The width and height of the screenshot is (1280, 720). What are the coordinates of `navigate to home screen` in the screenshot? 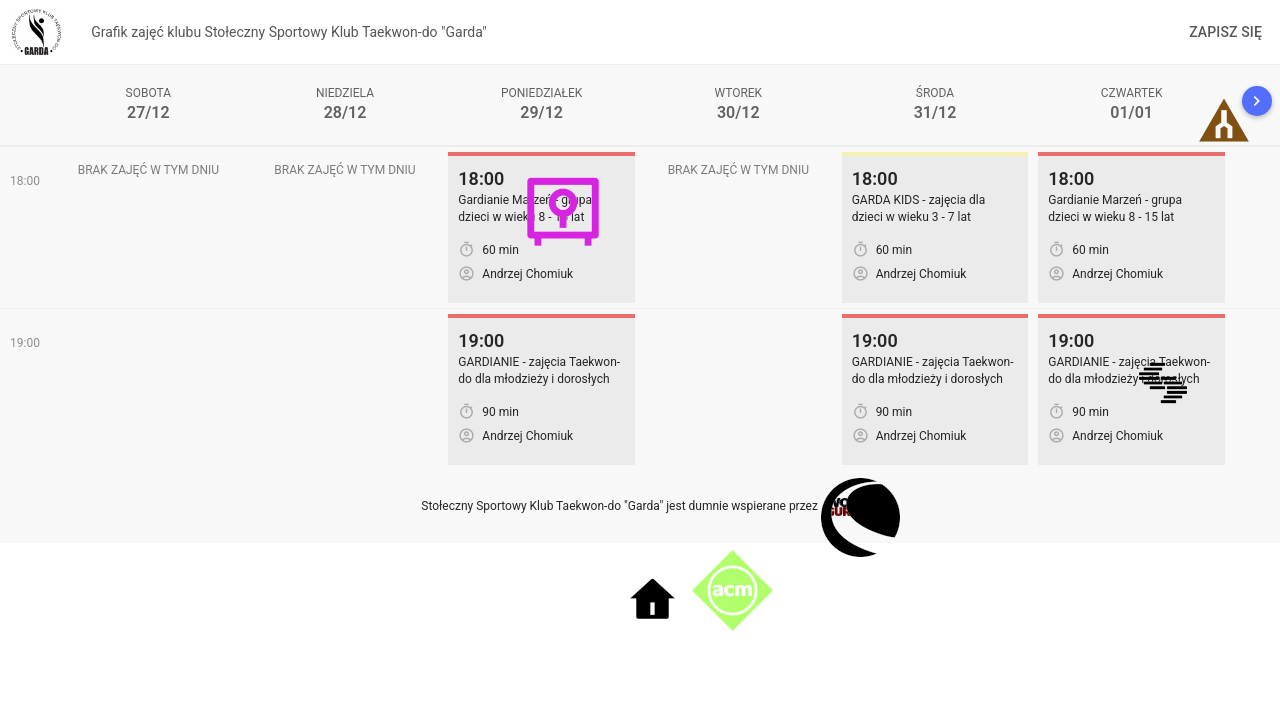 It's located at (652, 600).